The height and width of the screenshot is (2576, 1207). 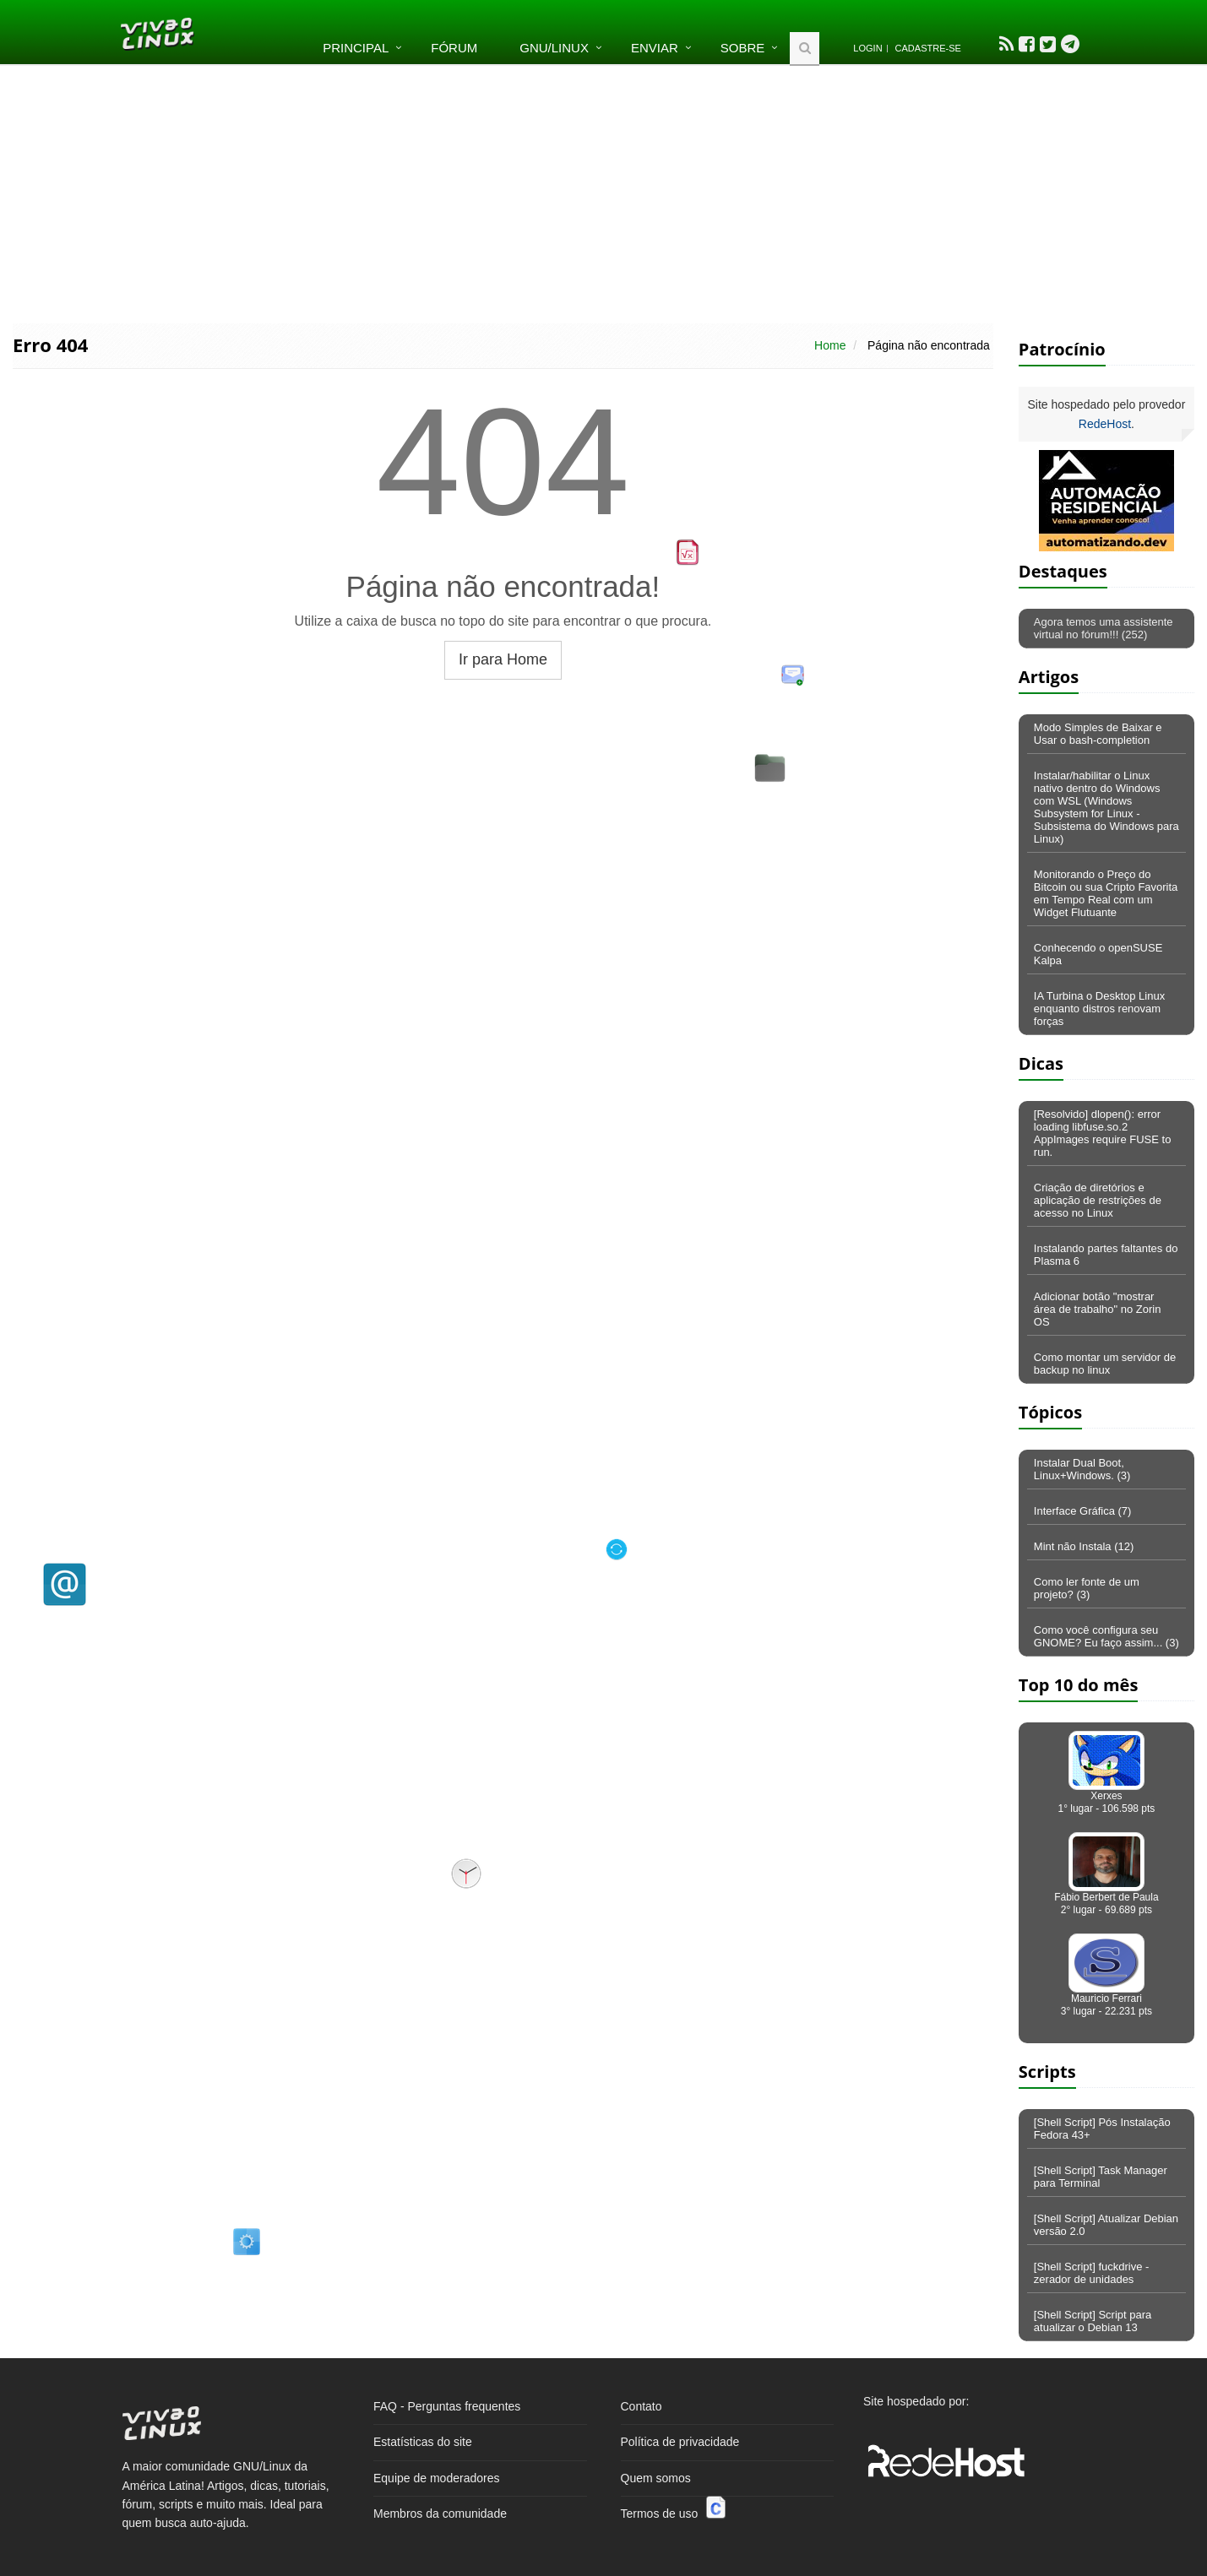 I want to click on open an opendocument formula file, so click(x=688, y=552).